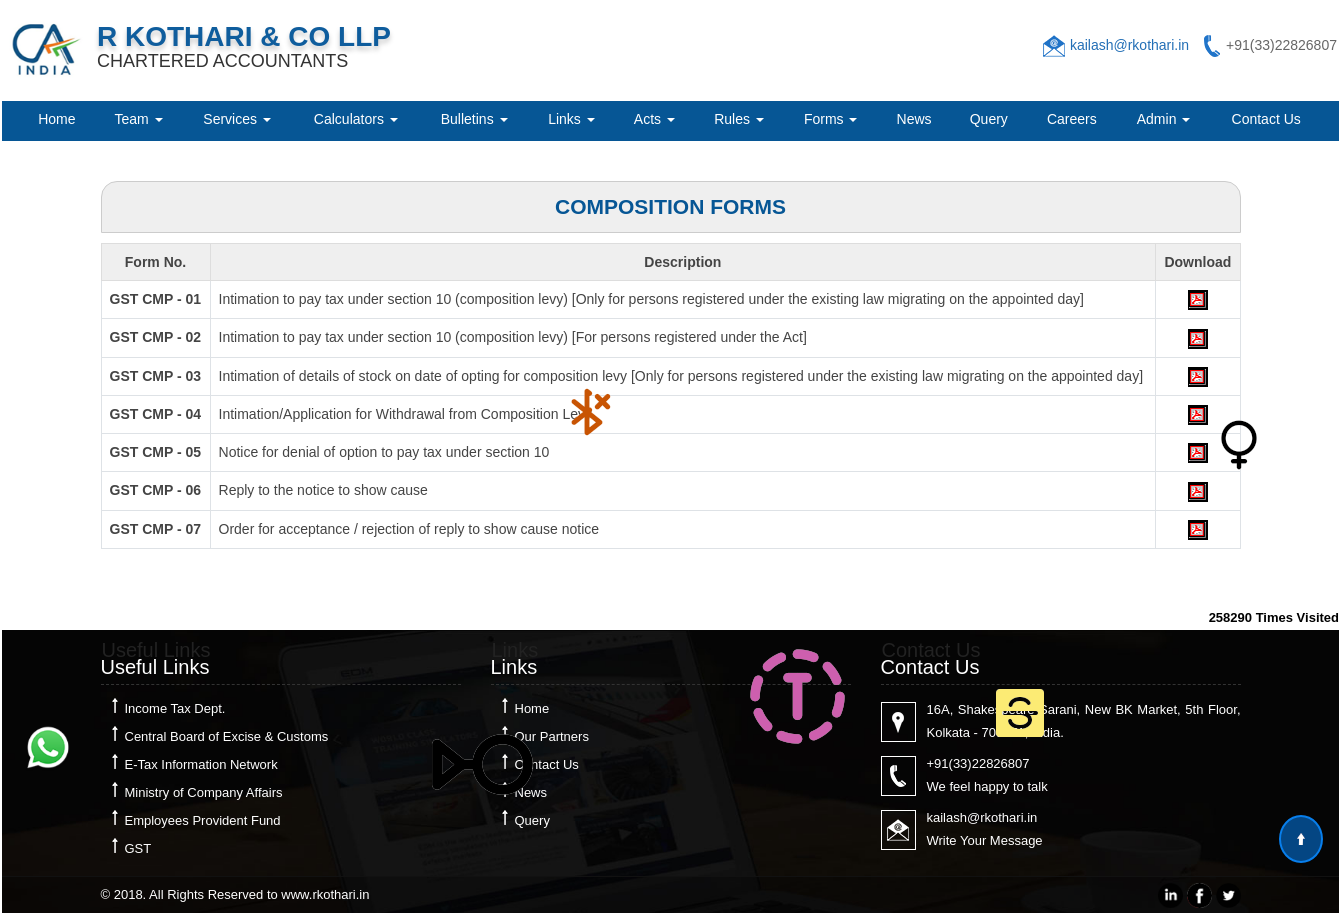 This screenshot has width=1341, height=913. What do you see at coordinates (587, 412) in the screenshot?
I see `bluetooth is disabled or turned off` at bounding box center [587, 412].